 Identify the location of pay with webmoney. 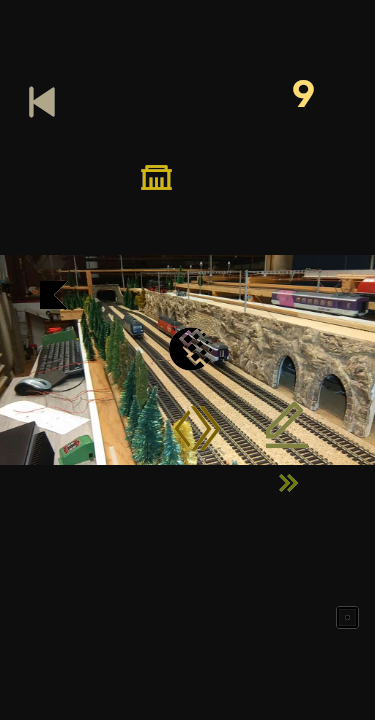
(191, 349).